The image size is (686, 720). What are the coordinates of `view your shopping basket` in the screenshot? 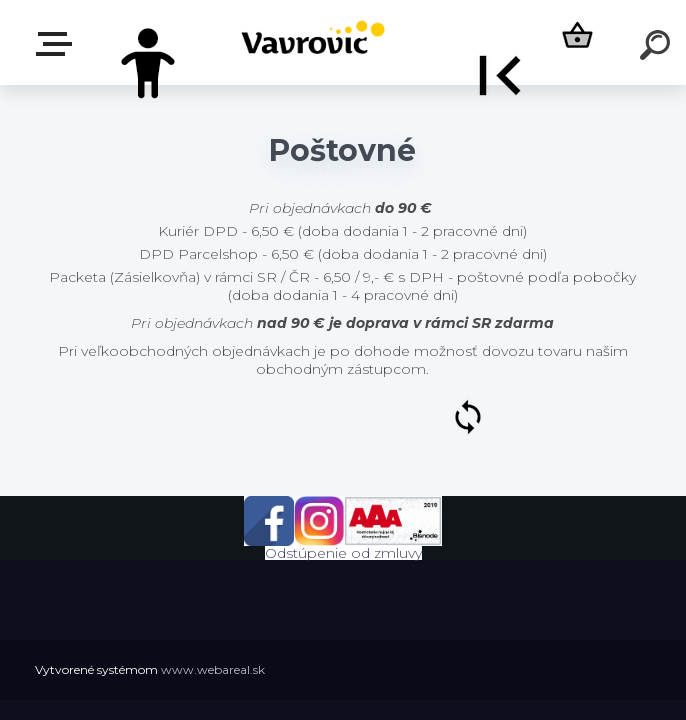 It's located at (577, 35).